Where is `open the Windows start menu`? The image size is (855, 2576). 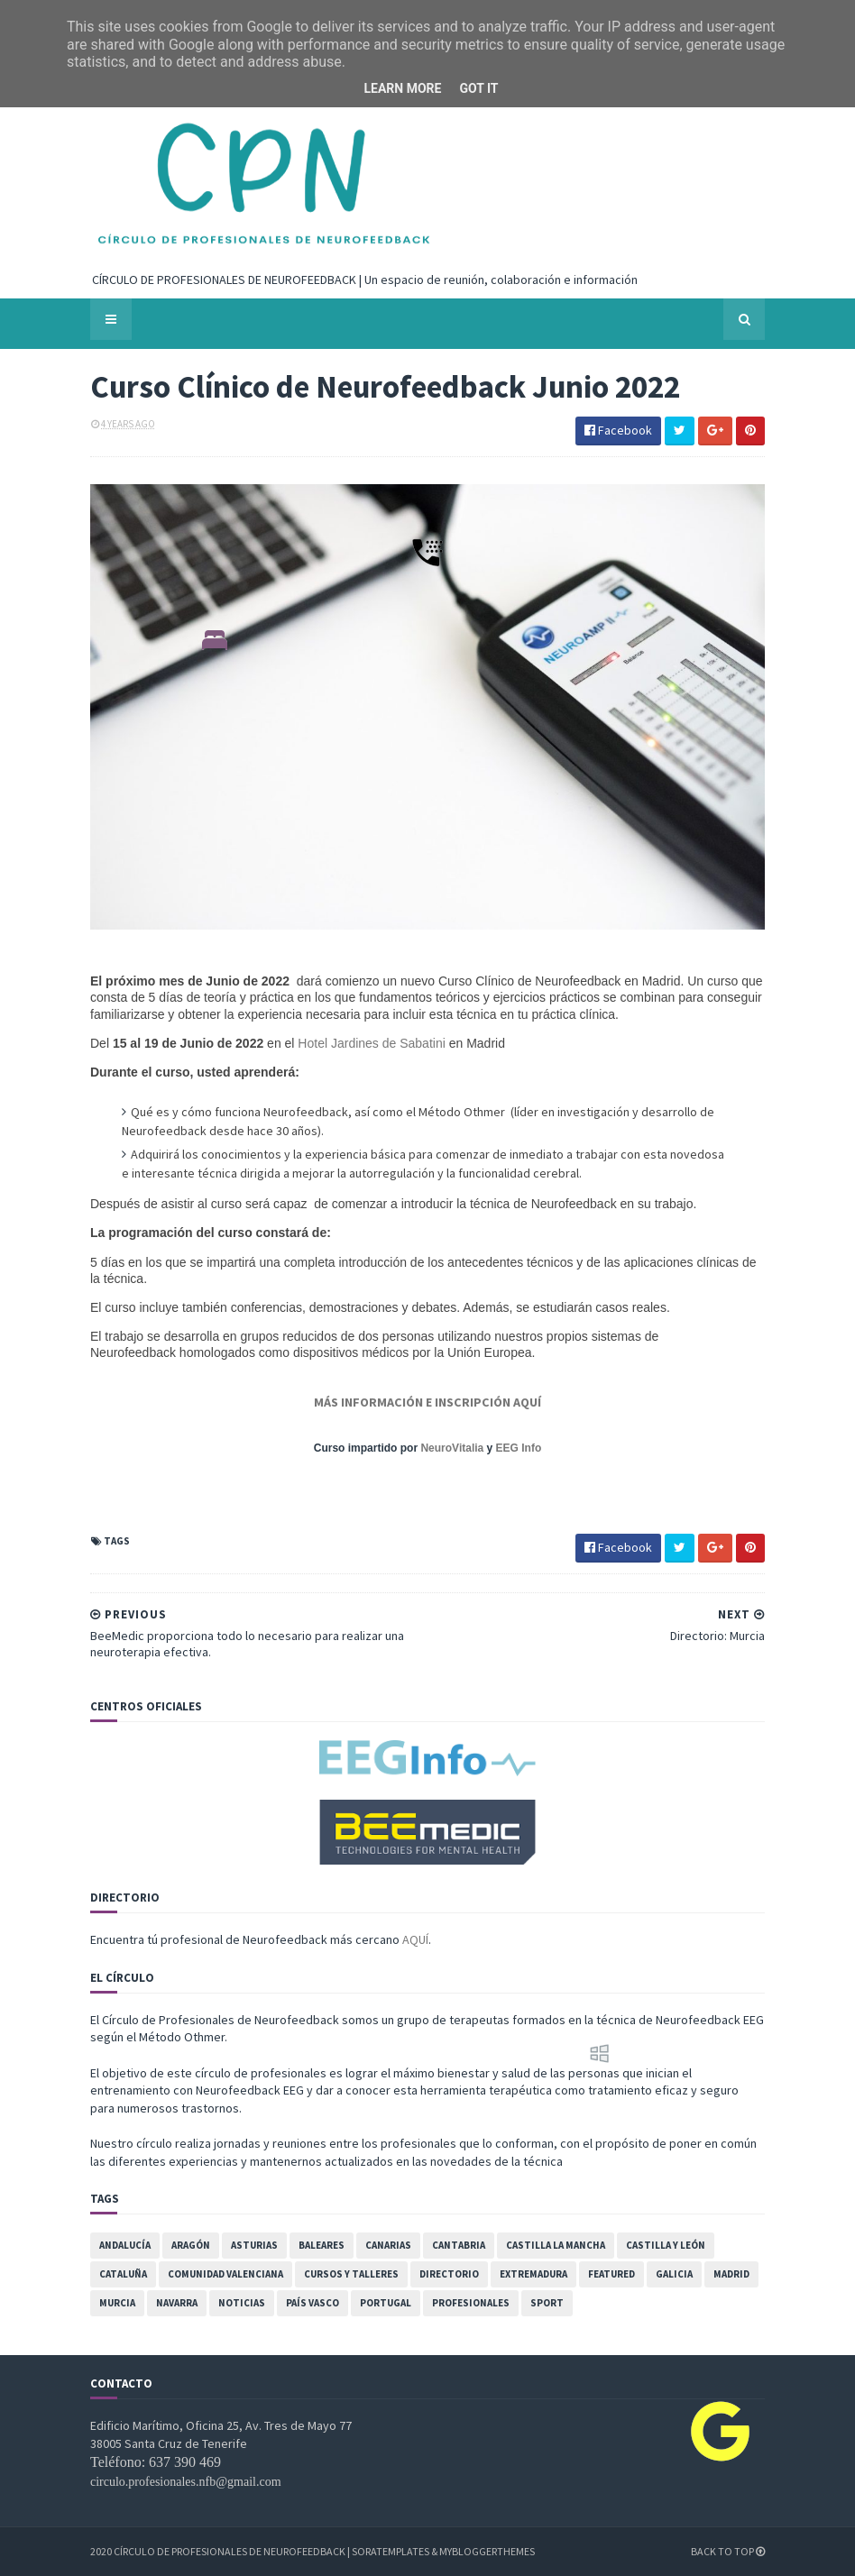 open the Windows start menu is located at coordinates (600, 2053).